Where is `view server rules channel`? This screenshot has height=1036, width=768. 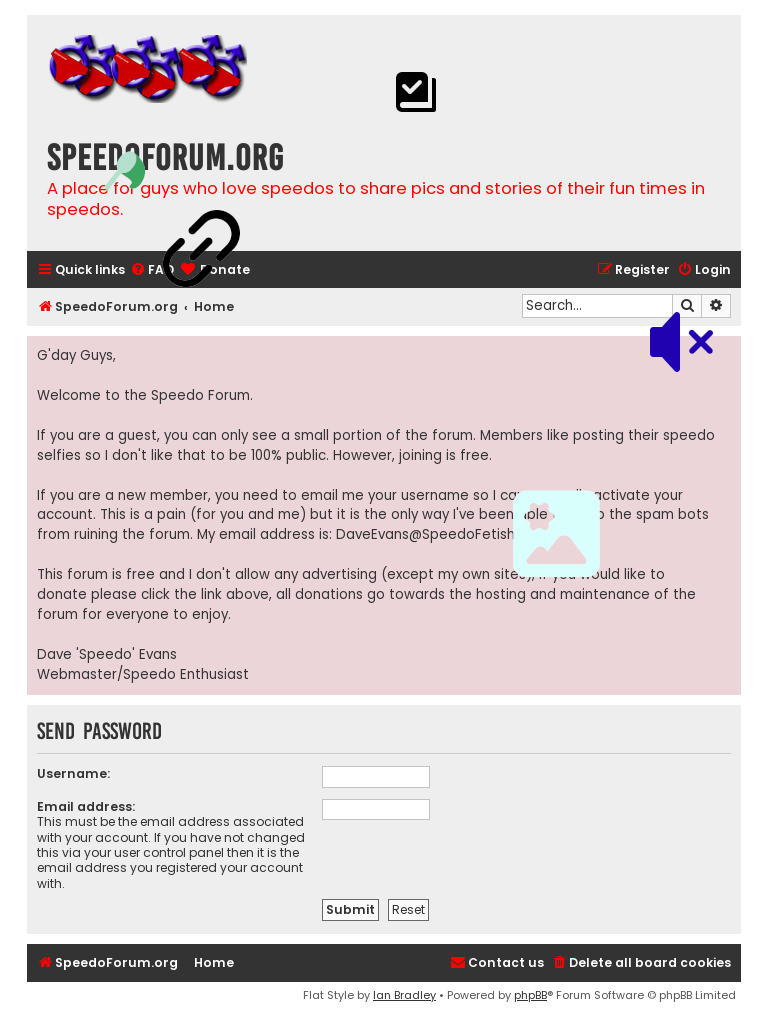
view server rules channel is located at coordinates (416, 92).